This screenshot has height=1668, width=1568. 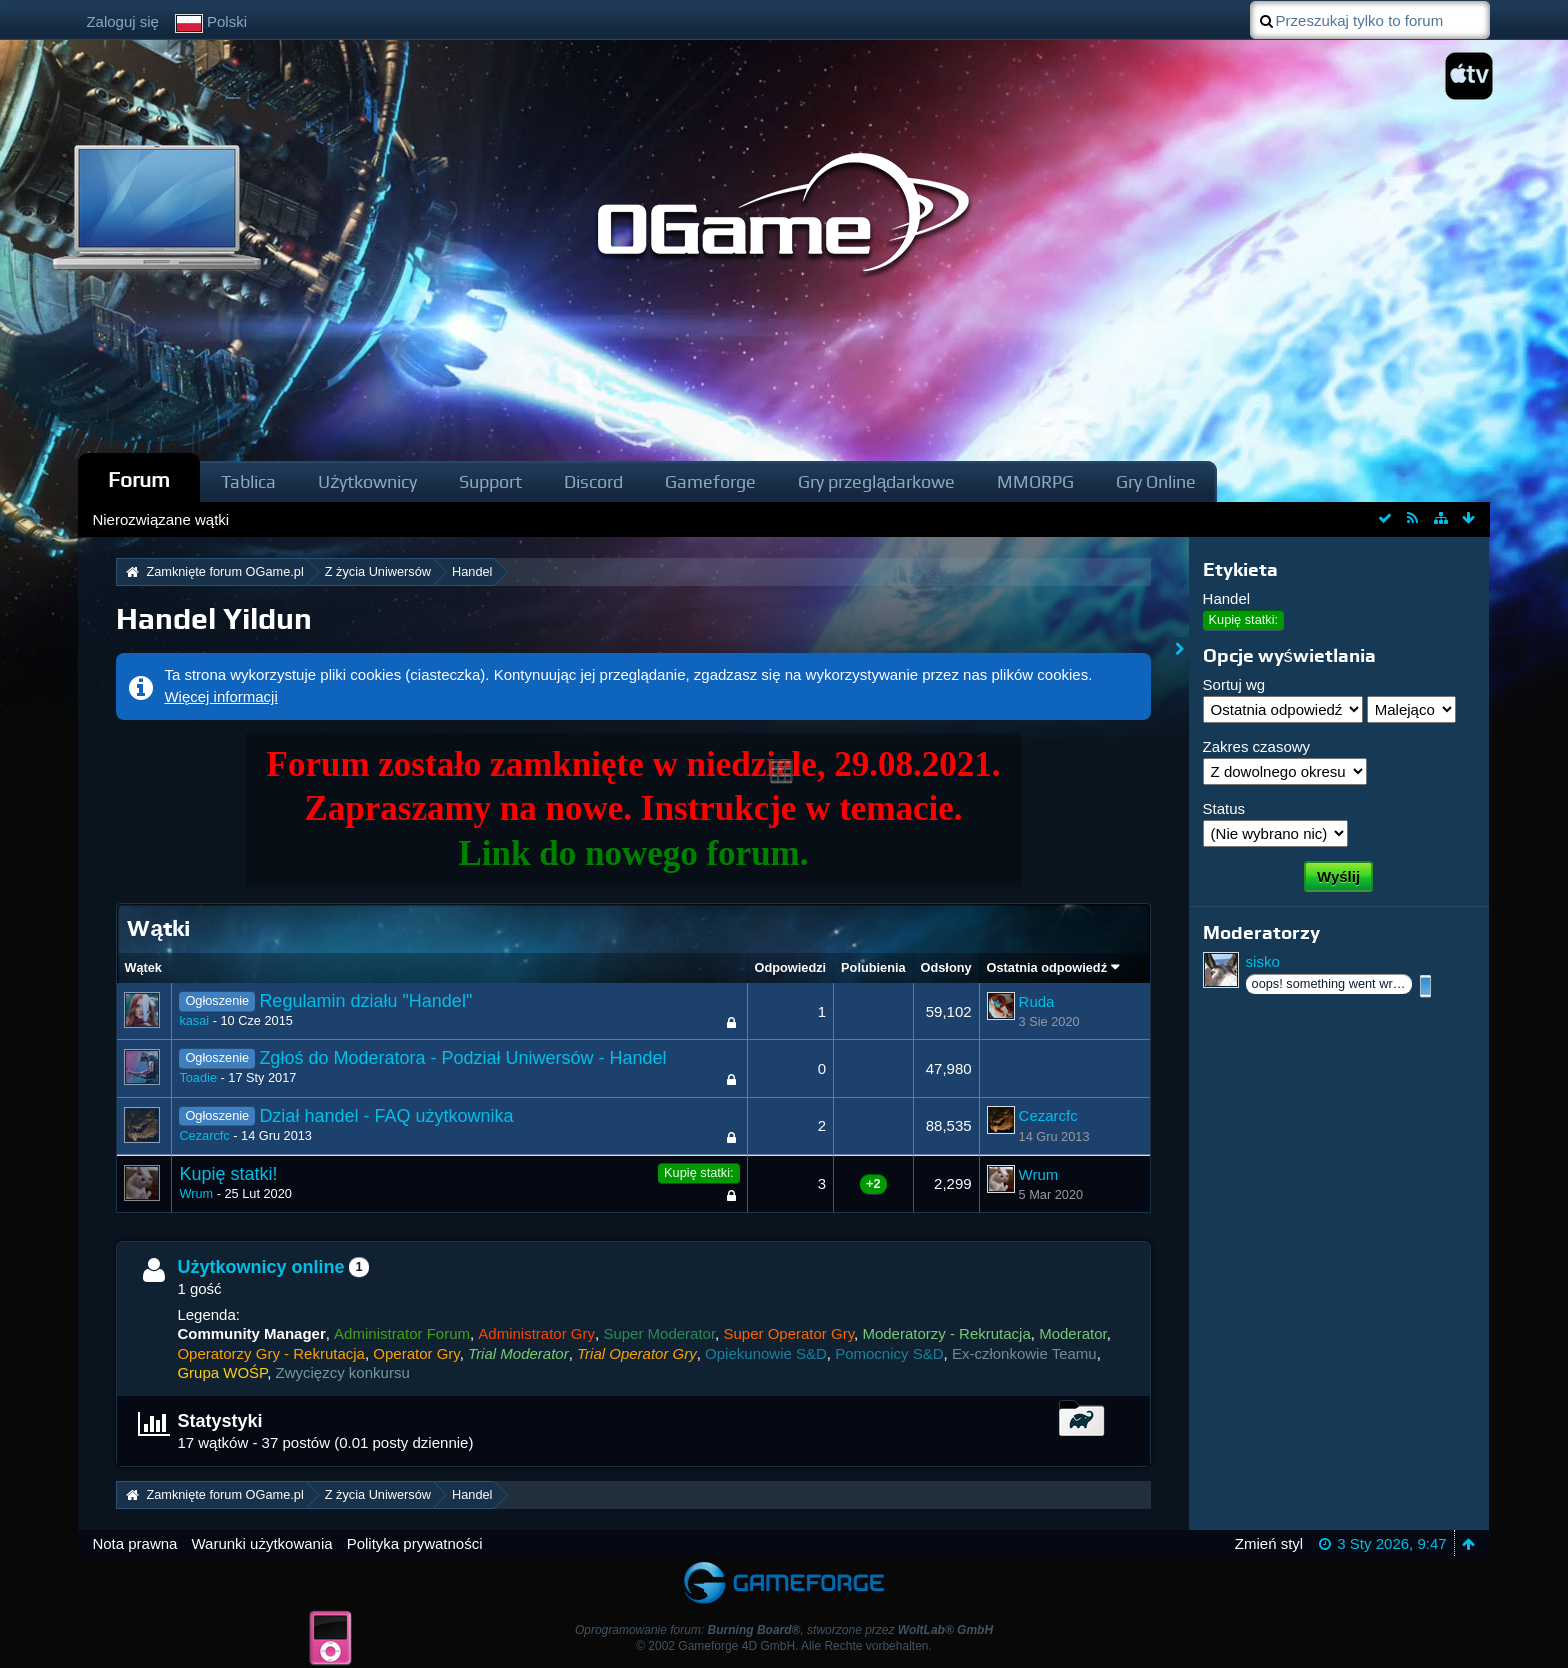 What do you see at coordinates (330, 1625) in the screenshot?
I see `sync or manage your iPod nano device` at bounding box center [330, 1625].